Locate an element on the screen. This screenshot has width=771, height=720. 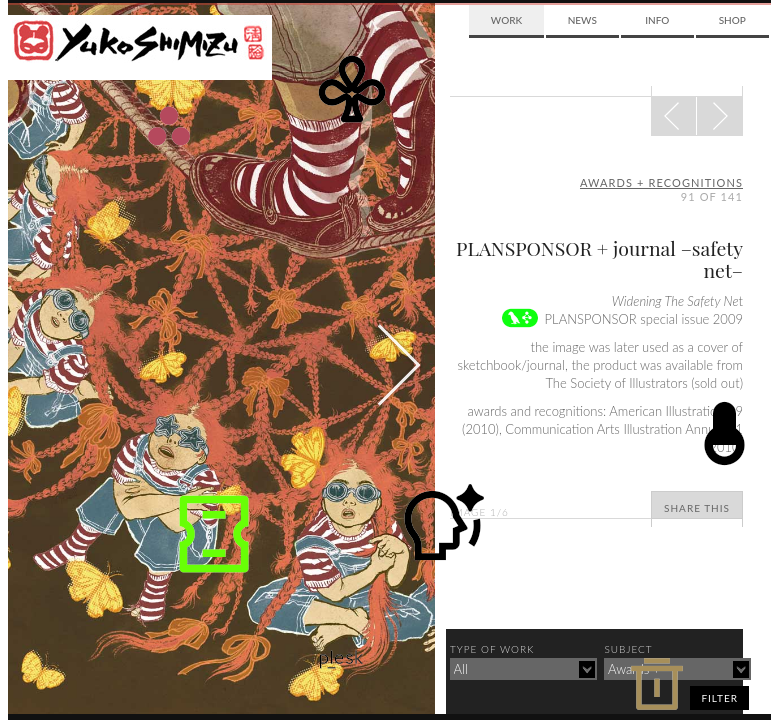
LangGraph platform or integration is located at coordinates (520, 318).